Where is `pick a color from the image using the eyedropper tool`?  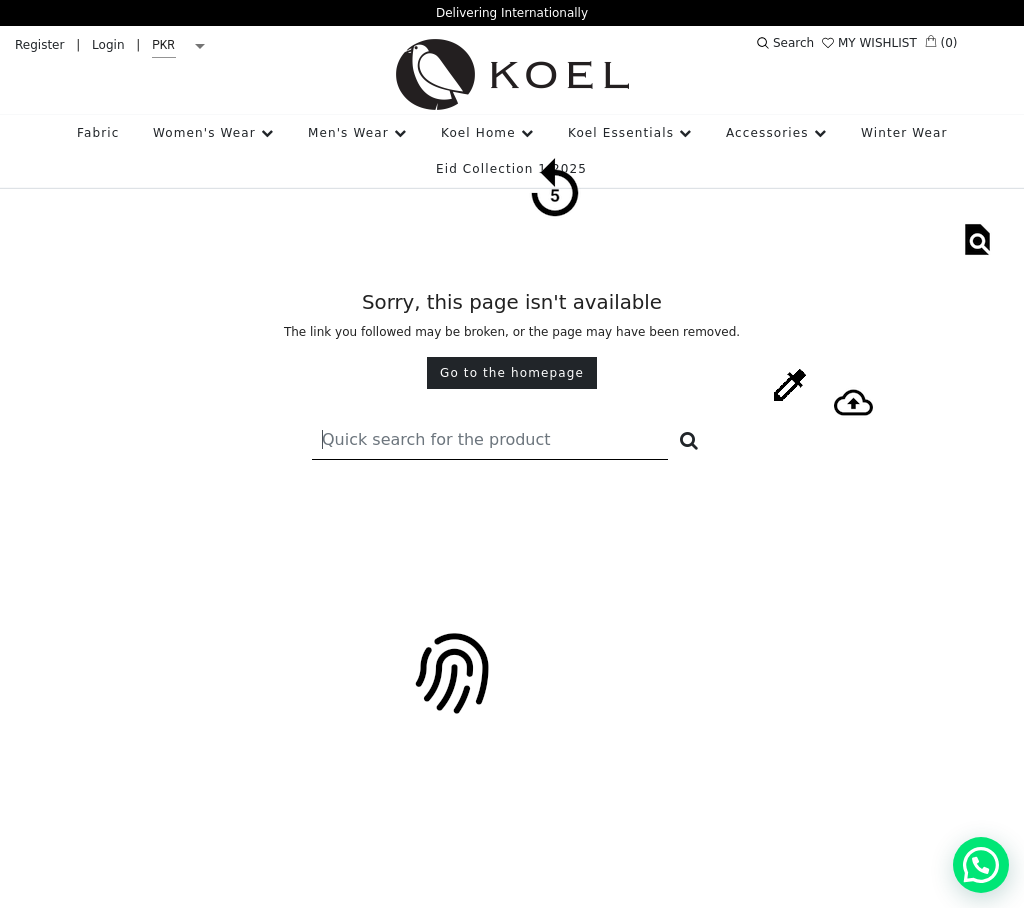
pick a color from the image using the eyedropper tool is located at coordinates (790, 385).